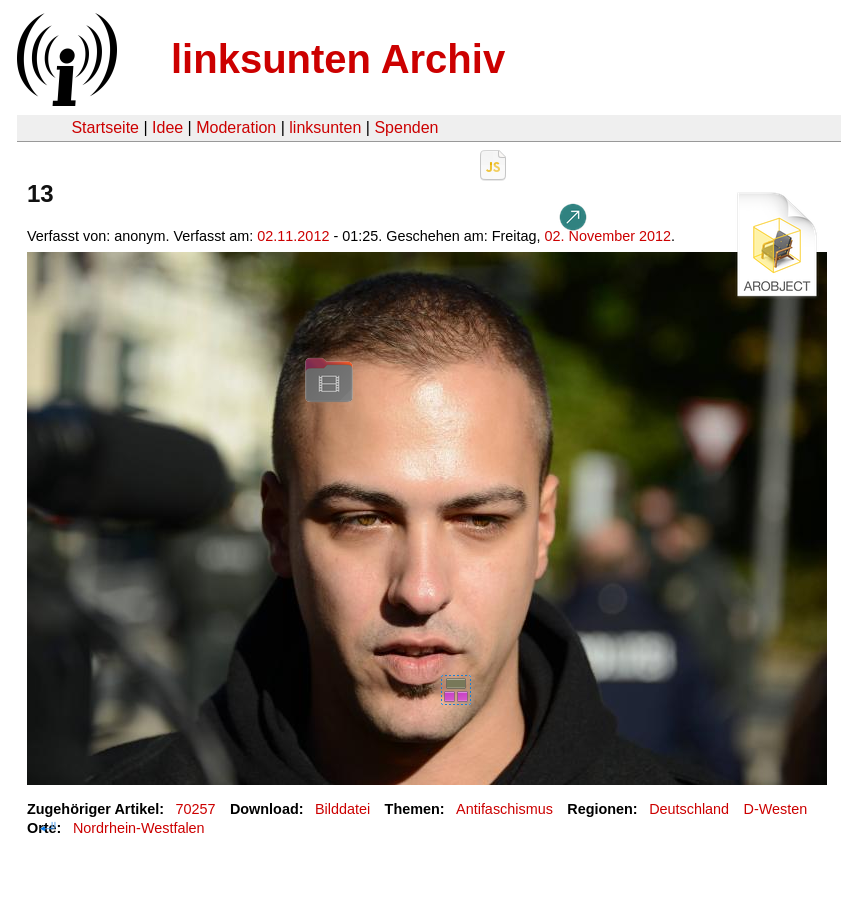  What do you see at coordinates (329, 380) in the screenshot?
I see `open your videos folder` at bounding box center [329, 380].